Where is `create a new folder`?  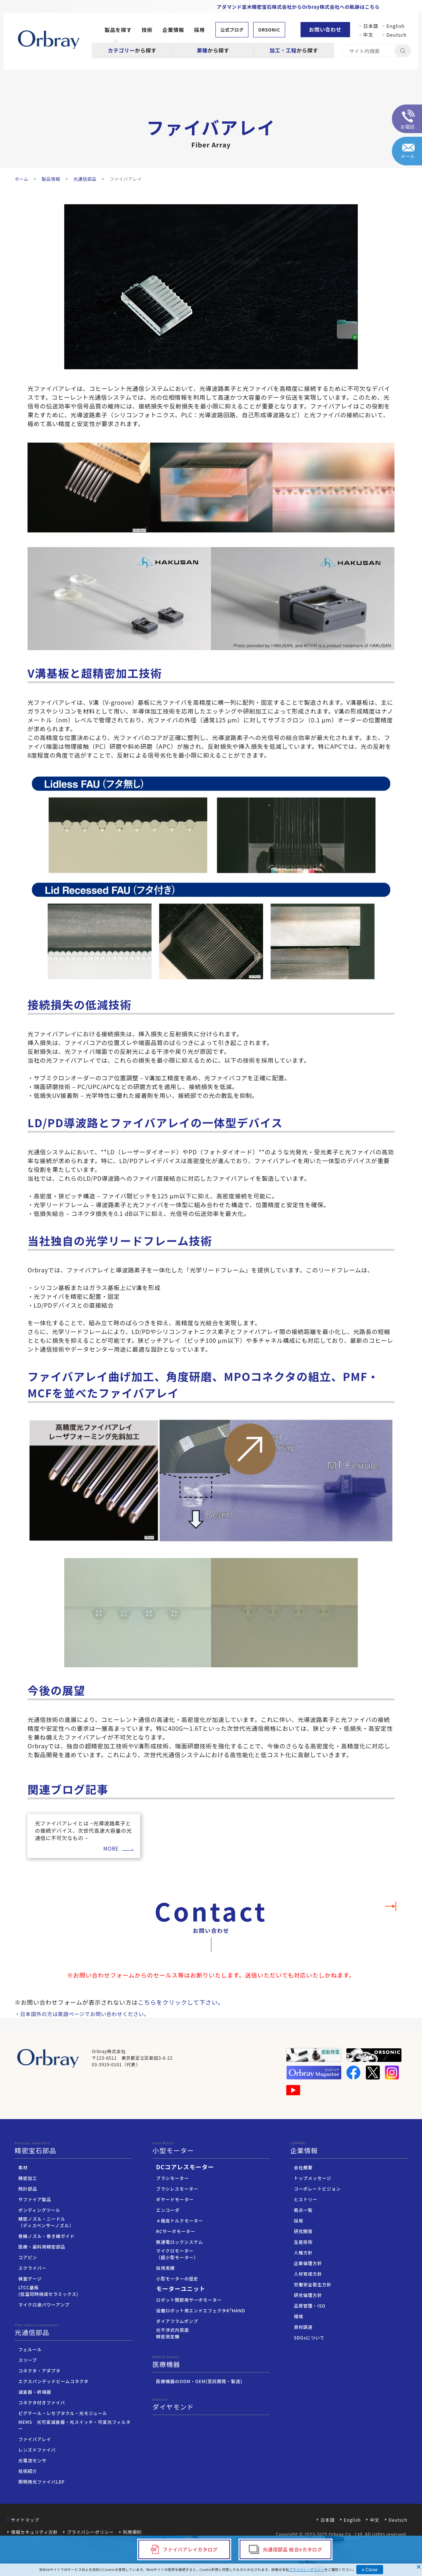
create a new folder is located at coordinates (347, 329).